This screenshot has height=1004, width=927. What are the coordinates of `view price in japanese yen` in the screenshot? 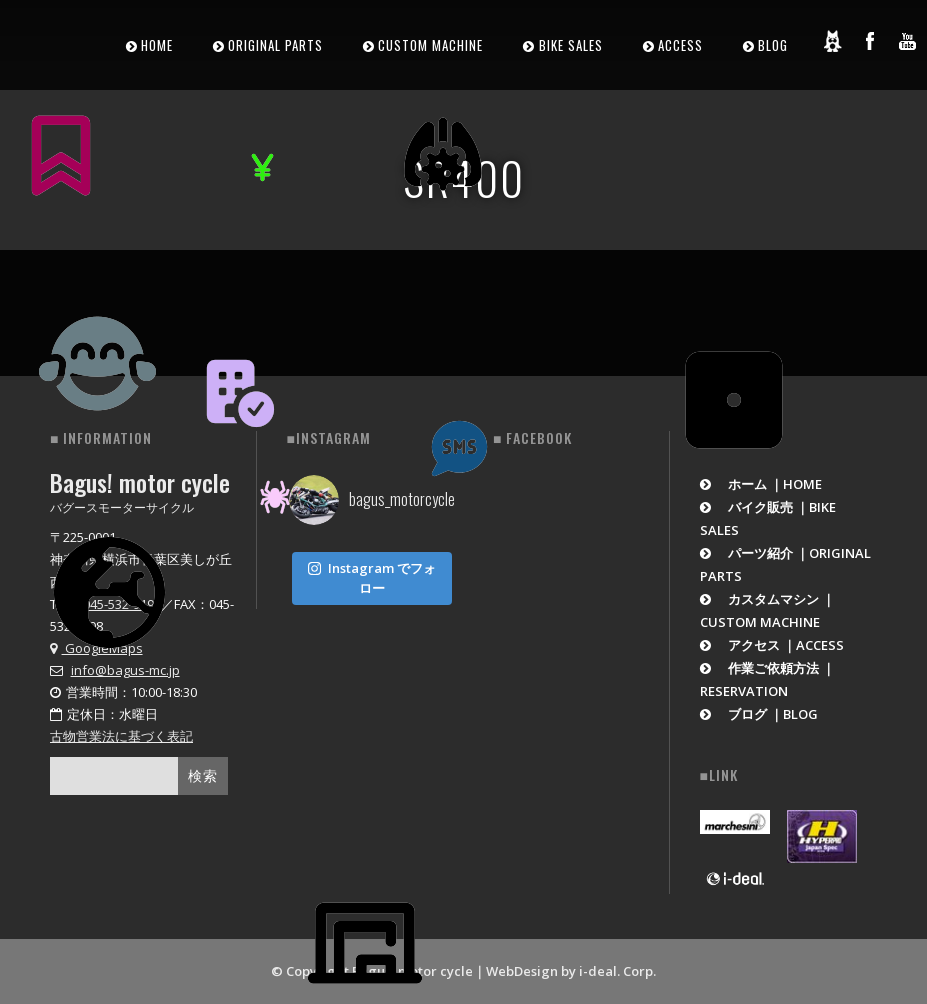 It's located at (262, 167).